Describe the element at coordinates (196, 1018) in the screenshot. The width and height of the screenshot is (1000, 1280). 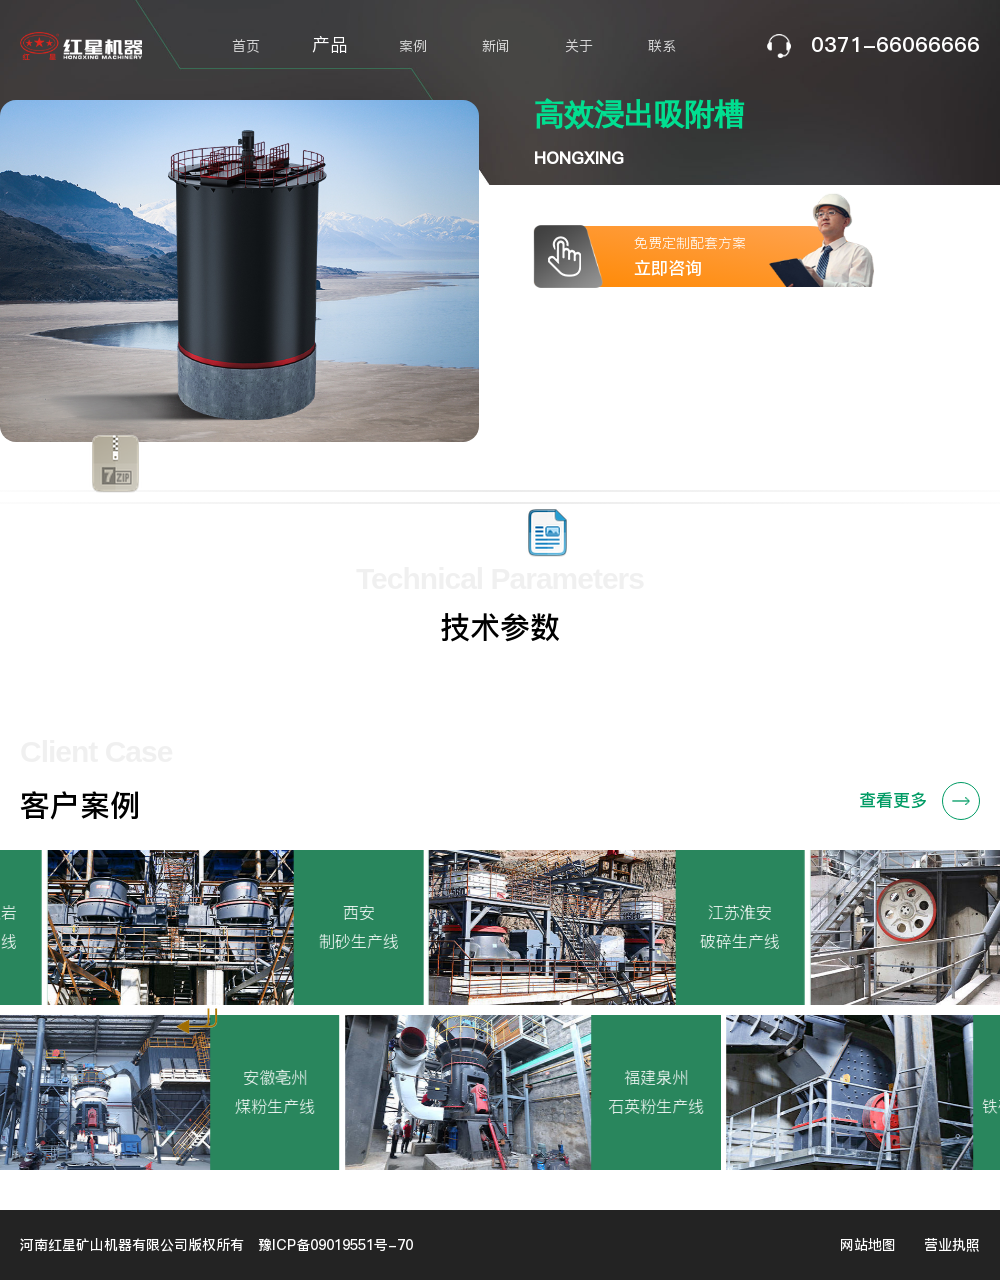
I see `reply to all recipients of an email` at that location.